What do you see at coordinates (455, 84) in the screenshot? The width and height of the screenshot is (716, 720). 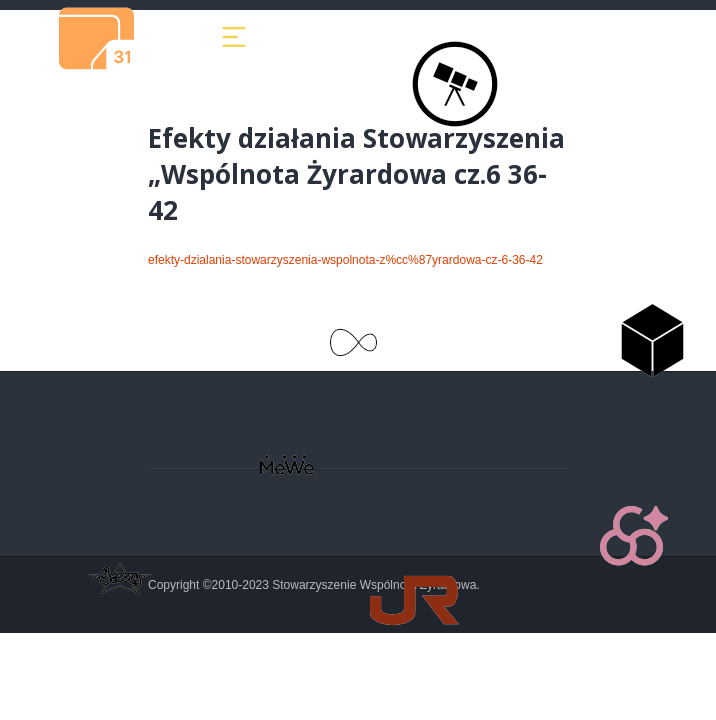 I see `WPExplorer WordPress themes and resources logo` at bounding box center [455, 84].